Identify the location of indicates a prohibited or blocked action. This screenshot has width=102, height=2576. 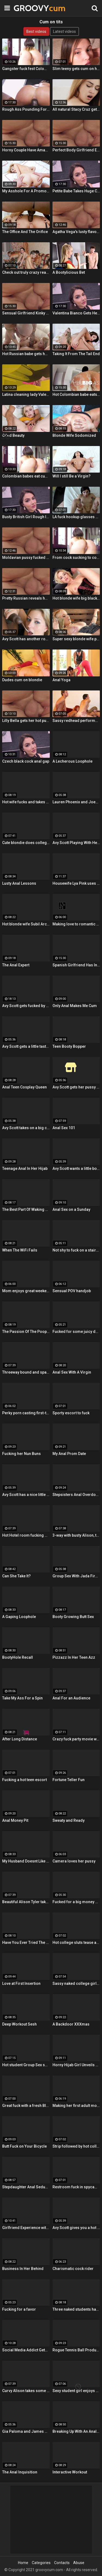
(78, 2387).